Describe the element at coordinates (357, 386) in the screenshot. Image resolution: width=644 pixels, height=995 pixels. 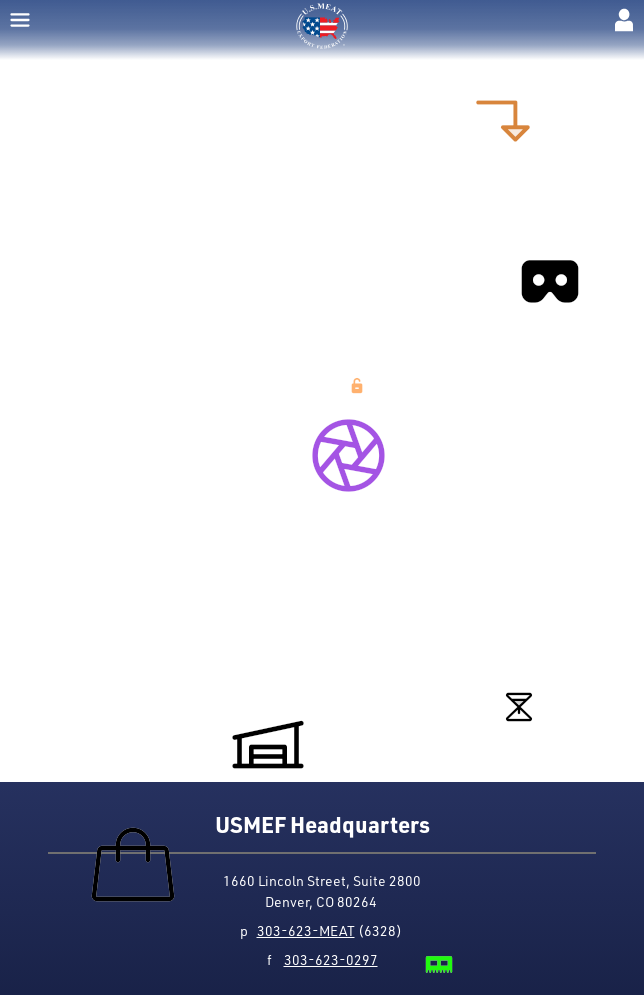
I see `unlock a secured item or feature` at that location.